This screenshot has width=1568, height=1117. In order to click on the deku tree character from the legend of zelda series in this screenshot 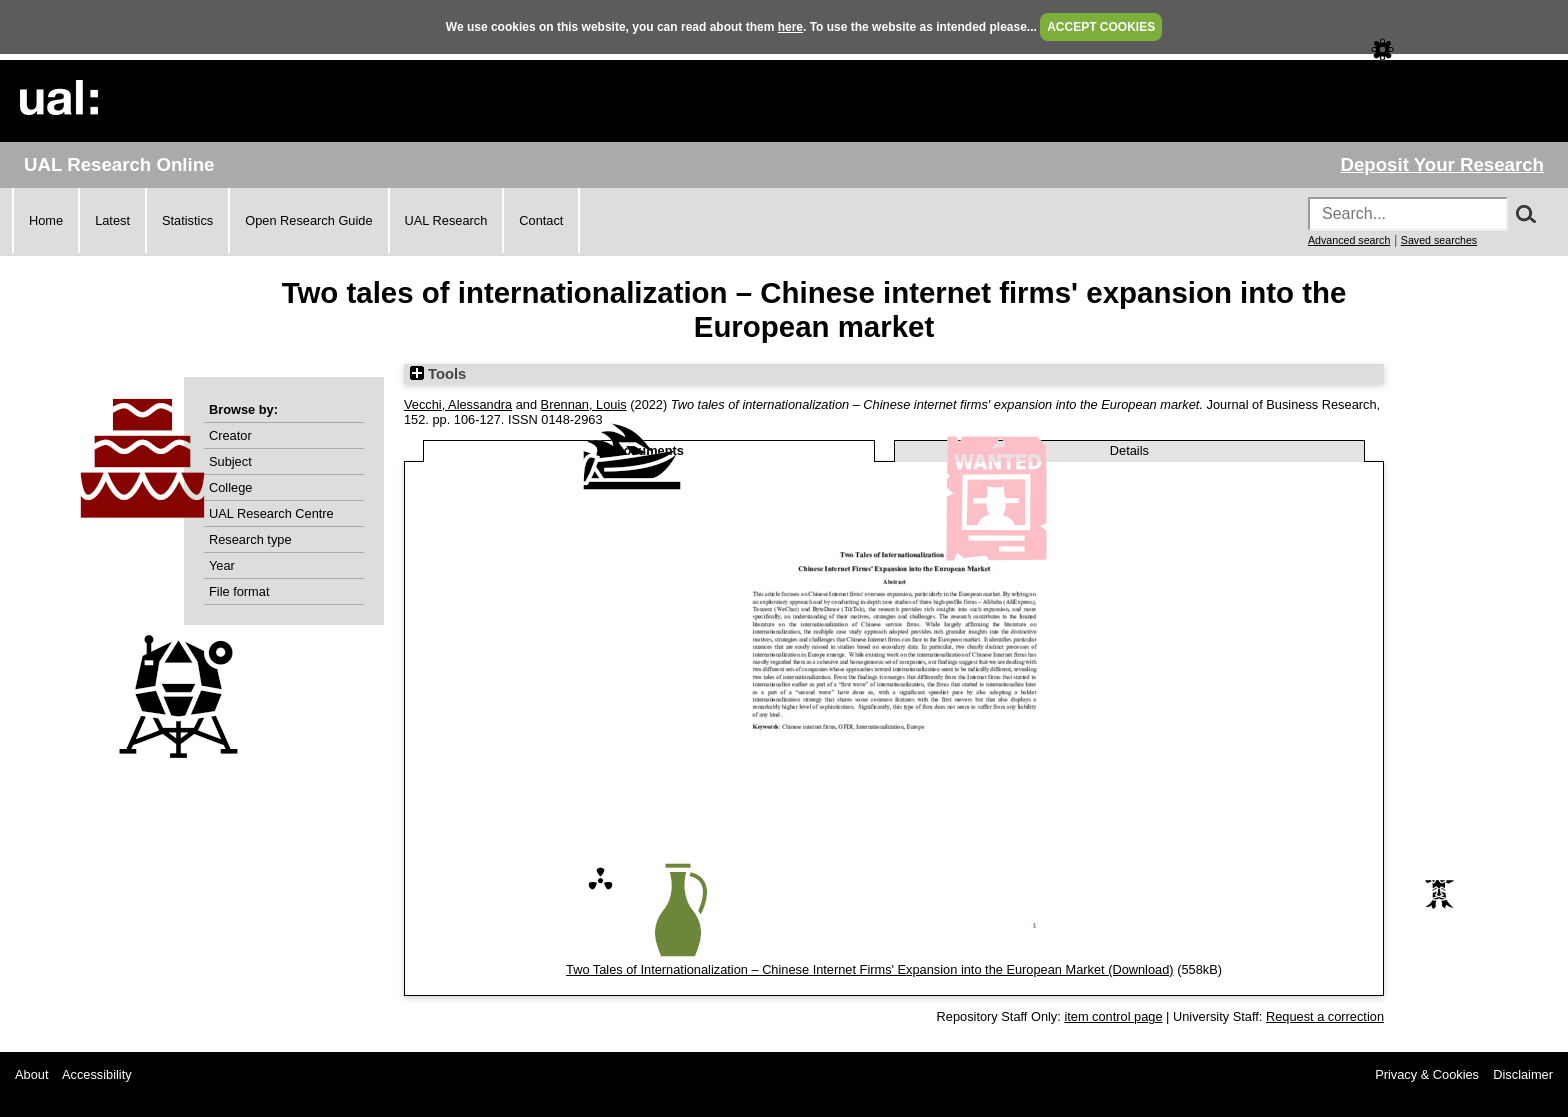, I will do `click(1439, 894)`.